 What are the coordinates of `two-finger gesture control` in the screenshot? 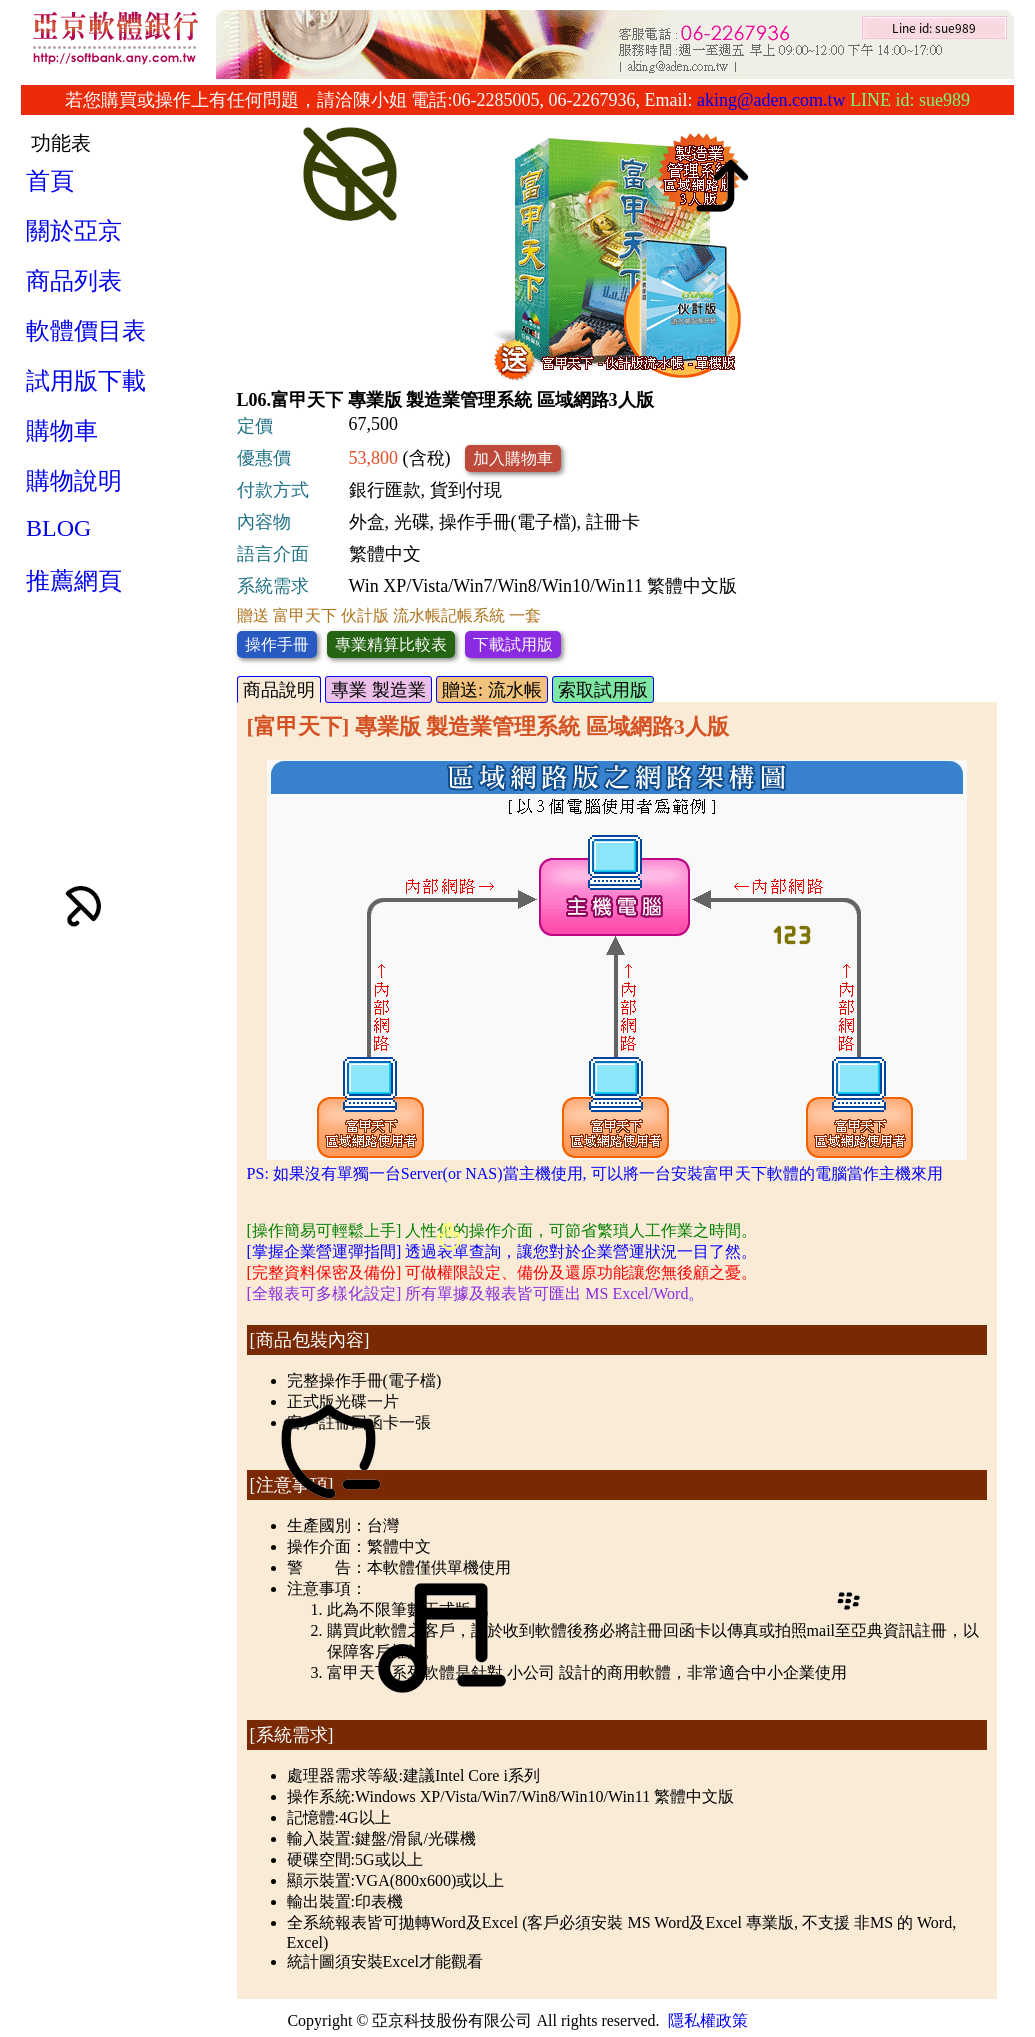 It's located at (449, 1236).